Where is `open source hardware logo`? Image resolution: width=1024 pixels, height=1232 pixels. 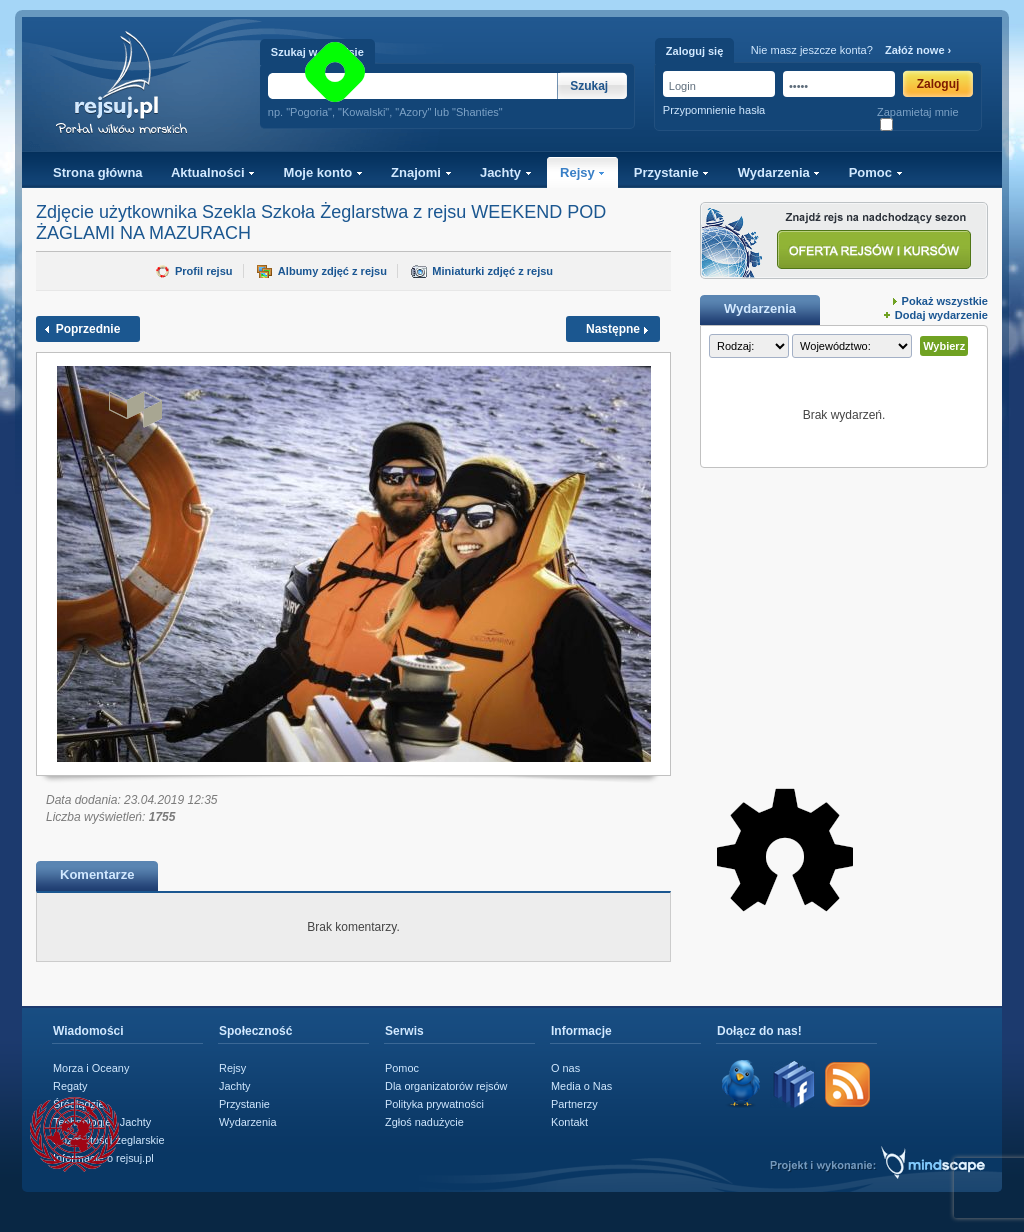
open source hardware logo is located at coordinates (785, 850).